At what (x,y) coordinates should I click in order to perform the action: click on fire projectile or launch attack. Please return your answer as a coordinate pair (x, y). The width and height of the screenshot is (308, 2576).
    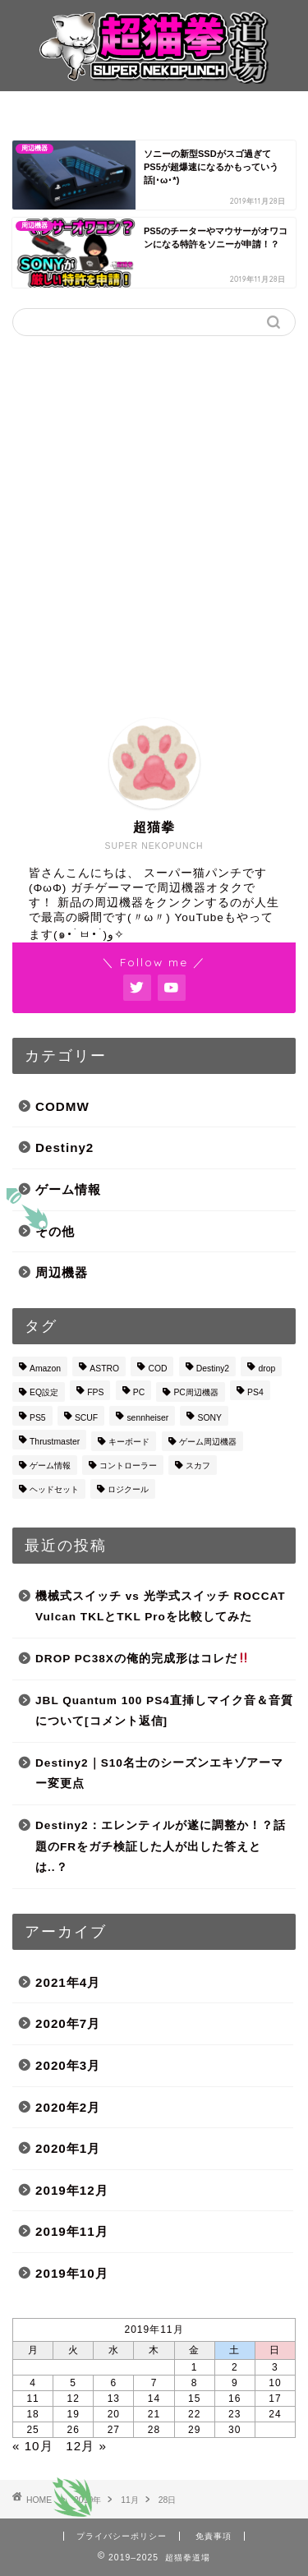
    Looking at the image, I should click on (27, 1209).